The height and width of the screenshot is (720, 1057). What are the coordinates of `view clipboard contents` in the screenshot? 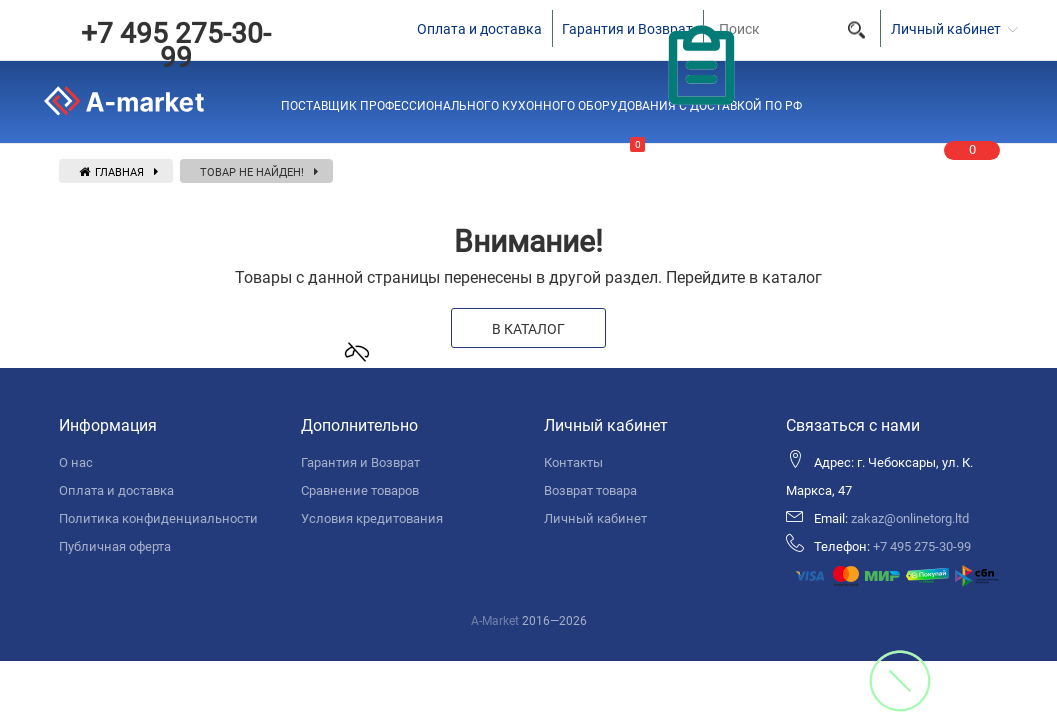 It's located at (701, 66).